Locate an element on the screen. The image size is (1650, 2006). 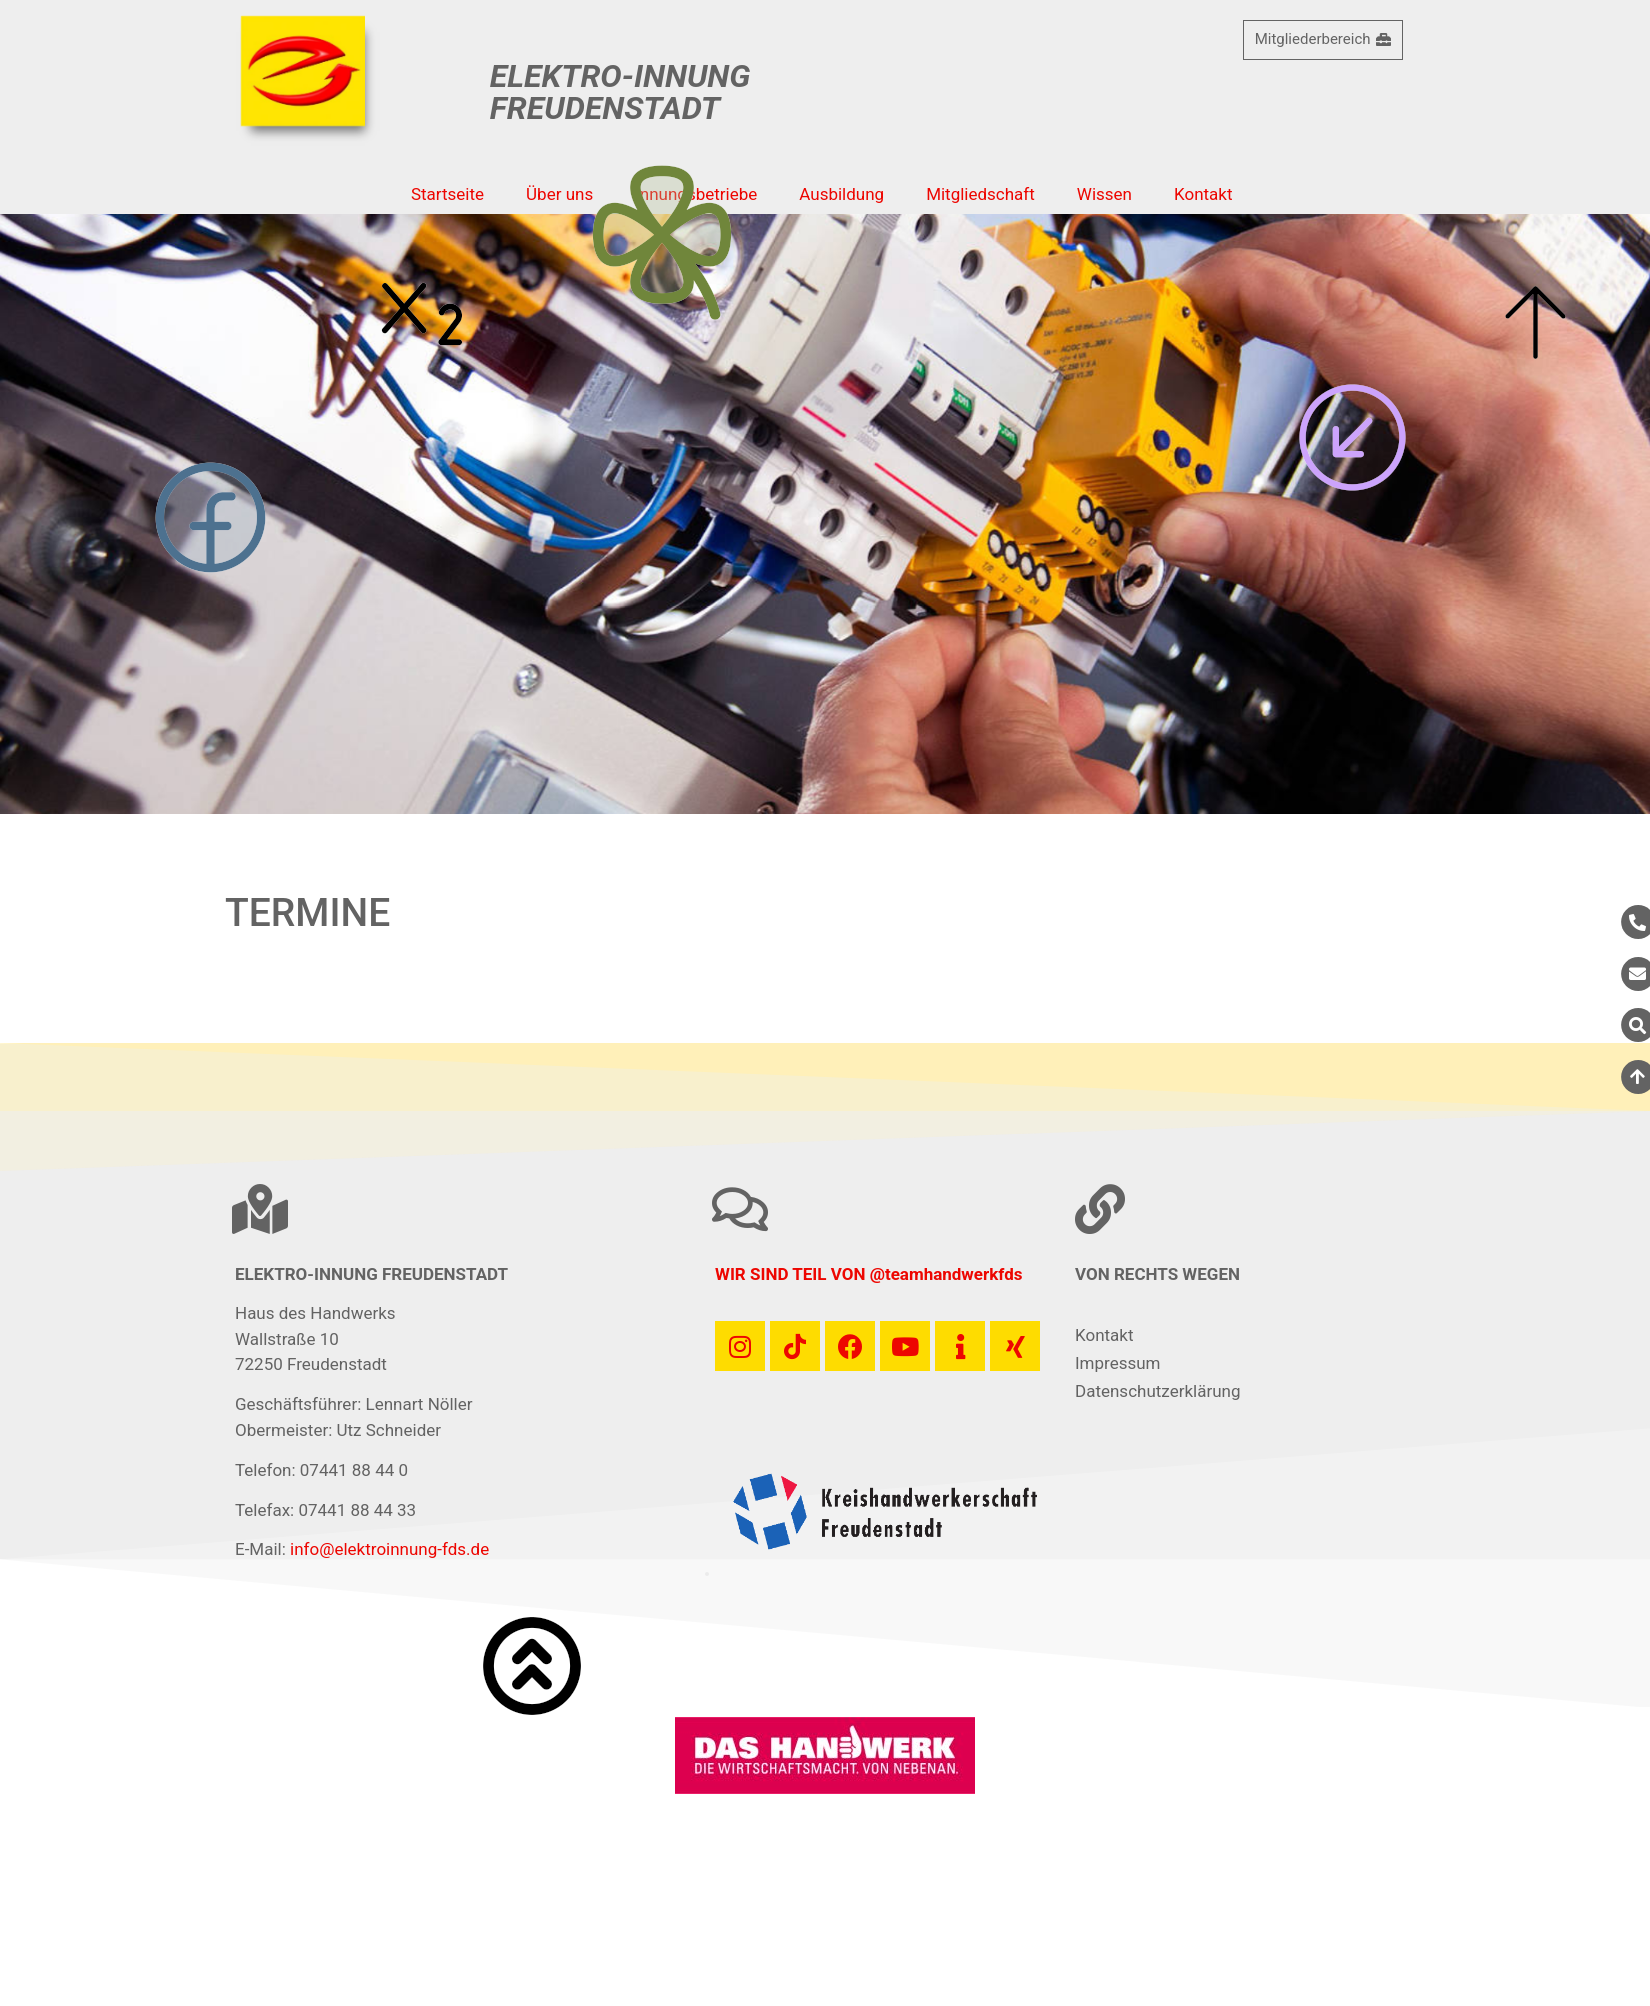
format text as subscript is located at coordinates (417, 312).